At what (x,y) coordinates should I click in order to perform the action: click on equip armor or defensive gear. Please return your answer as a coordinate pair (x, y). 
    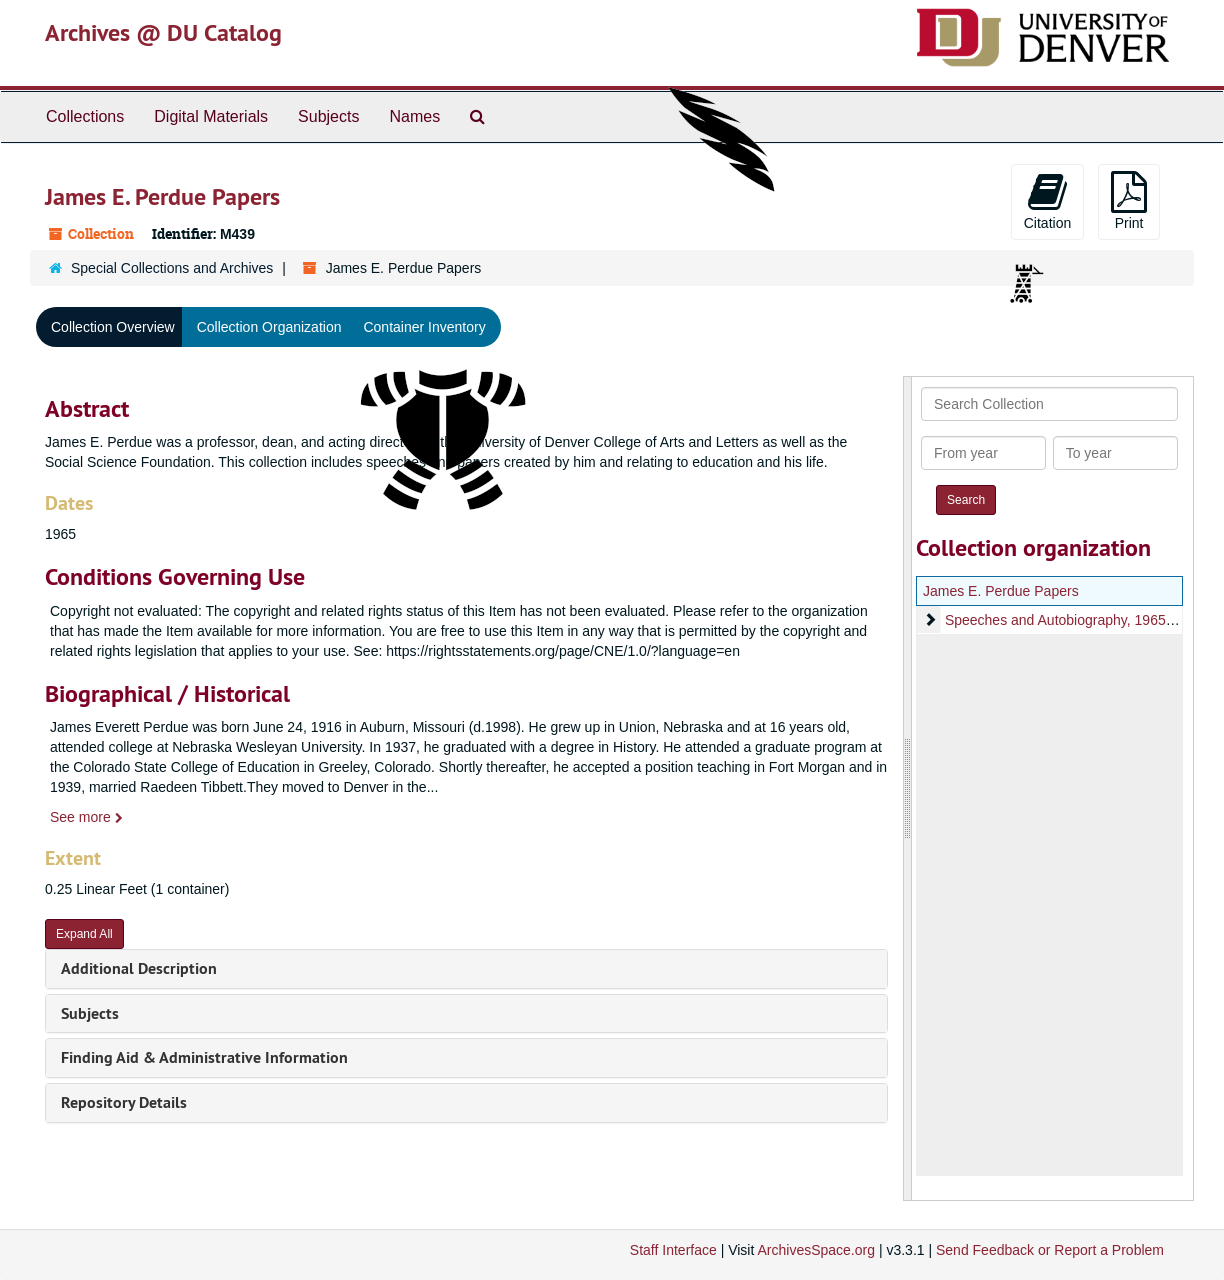
    Looking at the image, I should click on (443, 435).